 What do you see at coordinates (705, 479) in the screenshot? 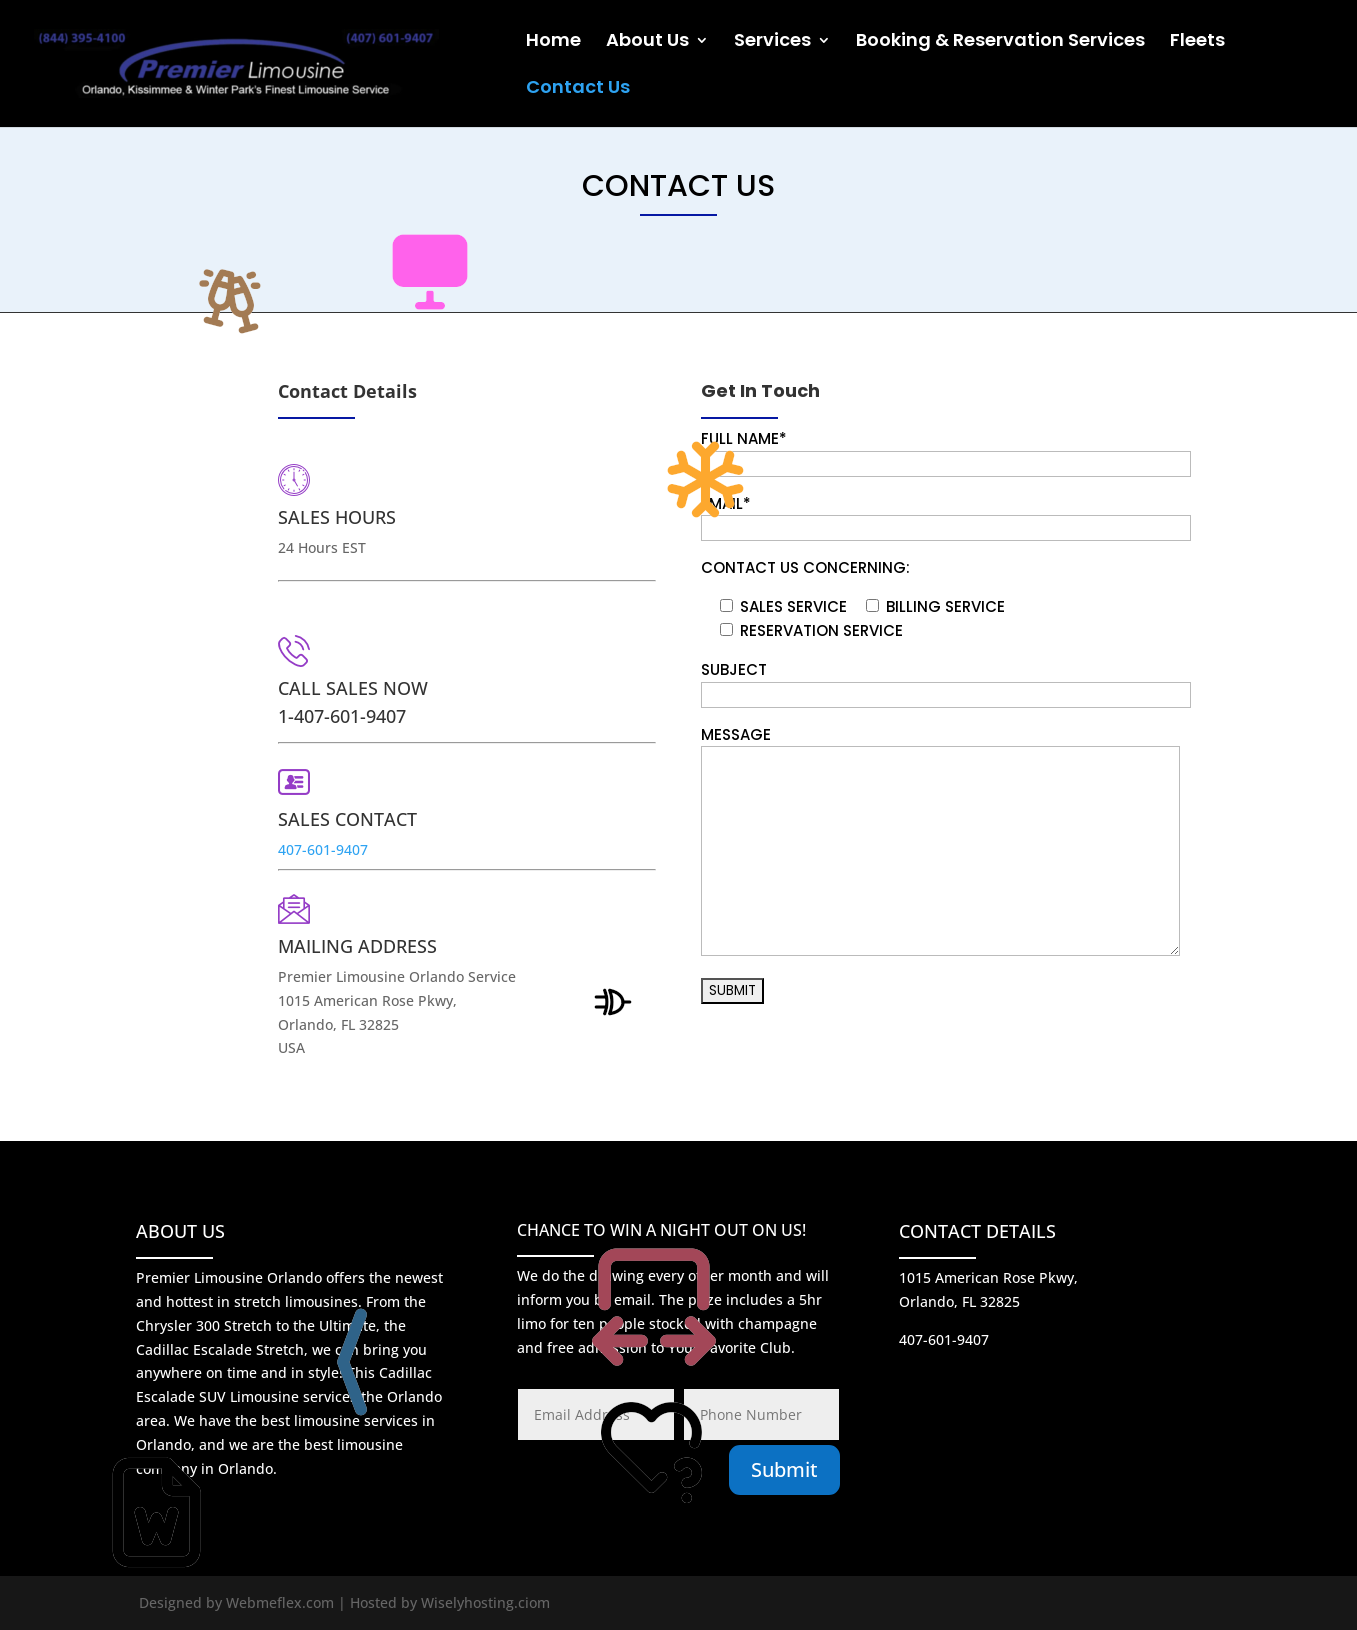
I see `activate cooling or air conditioning mode` at bounding box center [705, 479].